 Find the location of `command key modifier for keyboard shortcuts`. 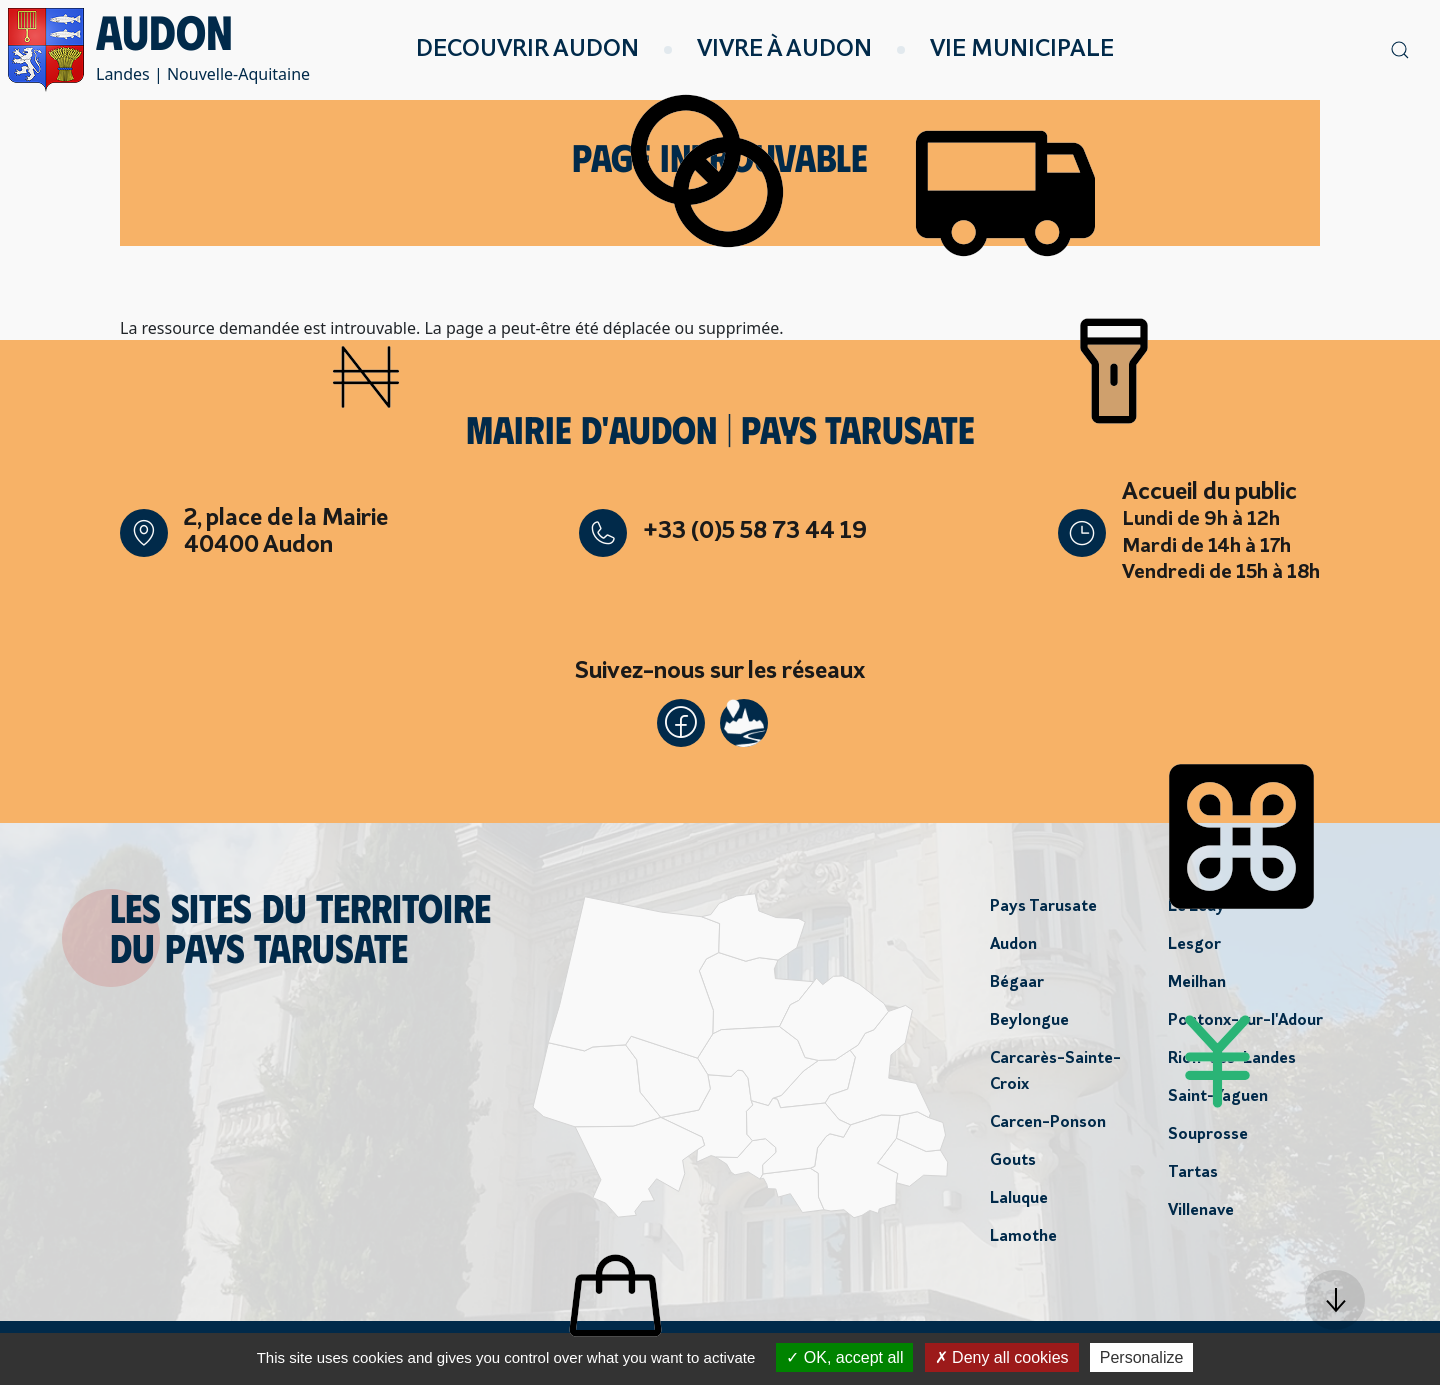

command key modifier for keyboard shortcuts is located at coordinates (1241, 836).